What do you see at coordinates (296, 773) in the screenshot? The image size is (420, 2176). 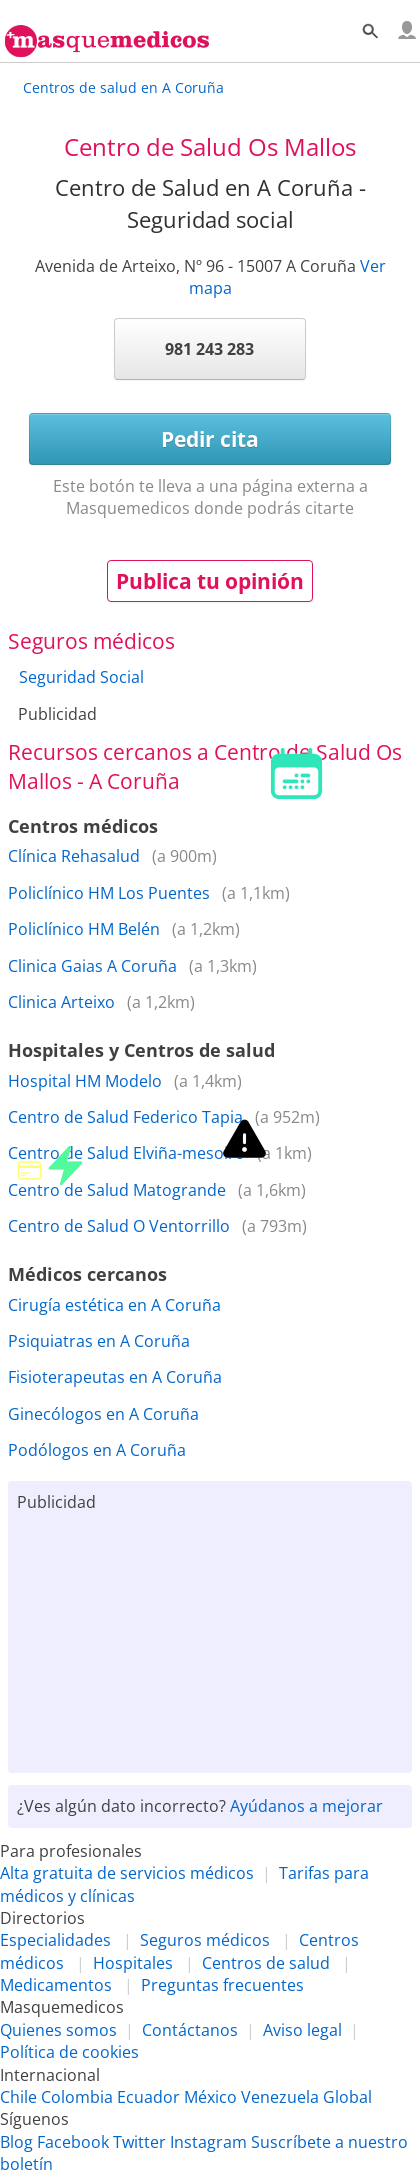 I see `select a date range` at bounding box center [296, 773].